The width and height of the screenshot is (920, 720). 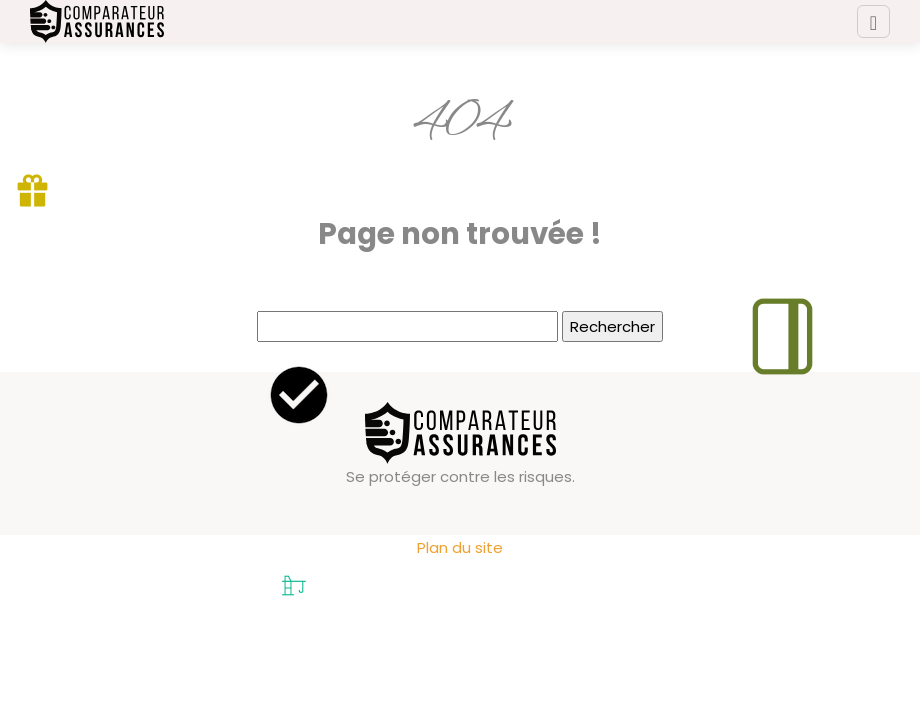 I want to click on indicates successful completion of an action, so click(x=299, y=395).